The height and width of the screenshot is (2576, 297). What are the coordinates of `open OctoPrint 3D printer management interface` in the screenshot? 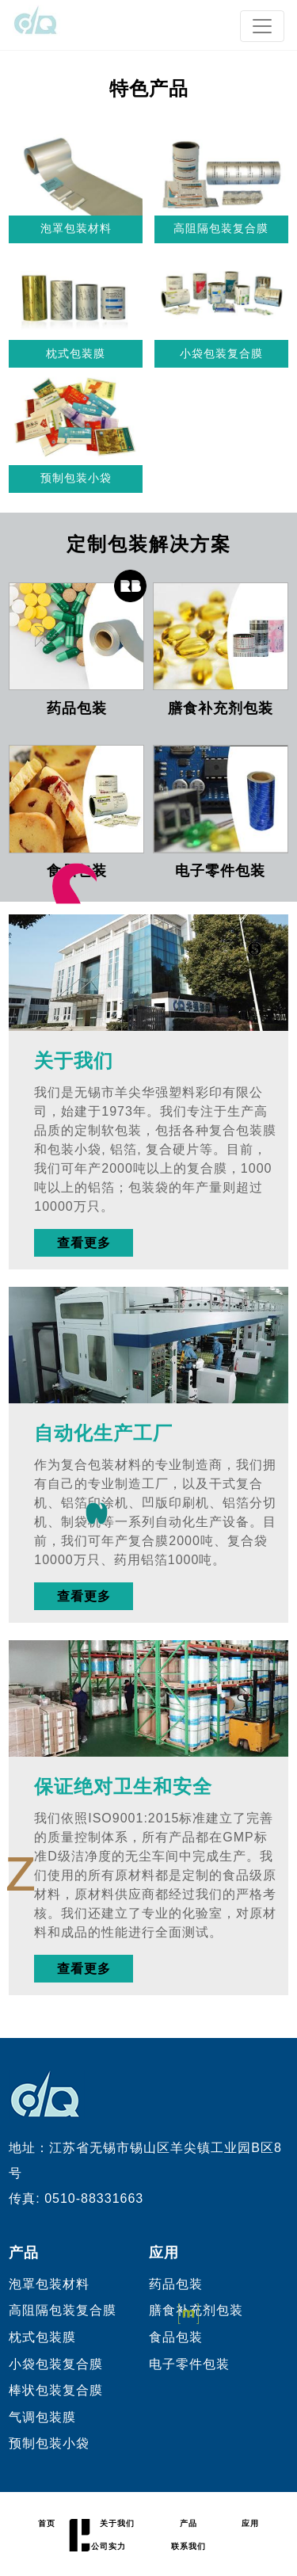 It's located at (74, 883).